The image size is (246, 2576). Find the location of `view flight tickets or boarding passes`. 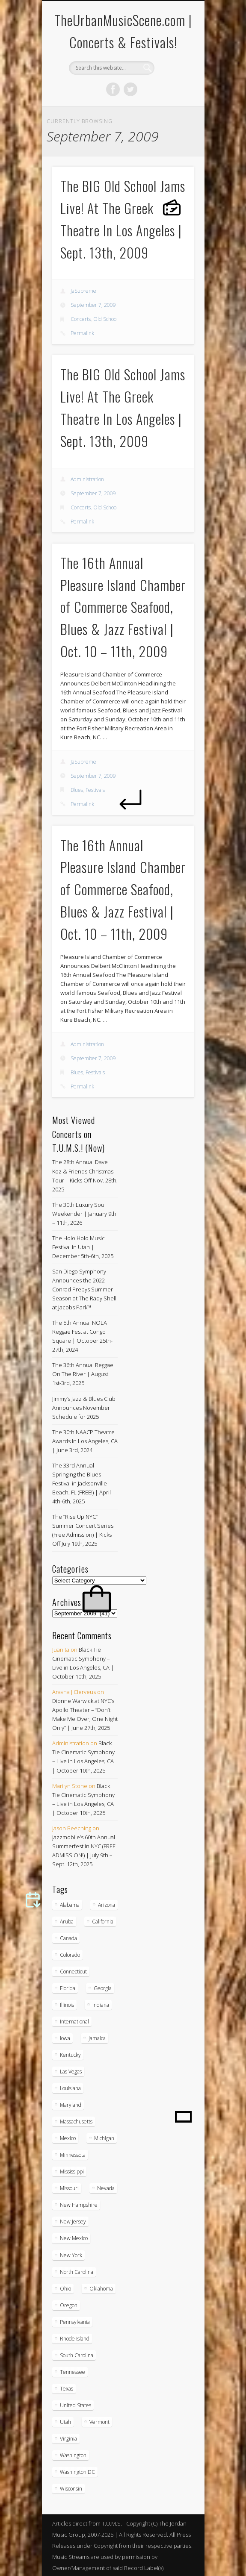

view flight tickets or boarding passes is located at coordinates (172, 207).